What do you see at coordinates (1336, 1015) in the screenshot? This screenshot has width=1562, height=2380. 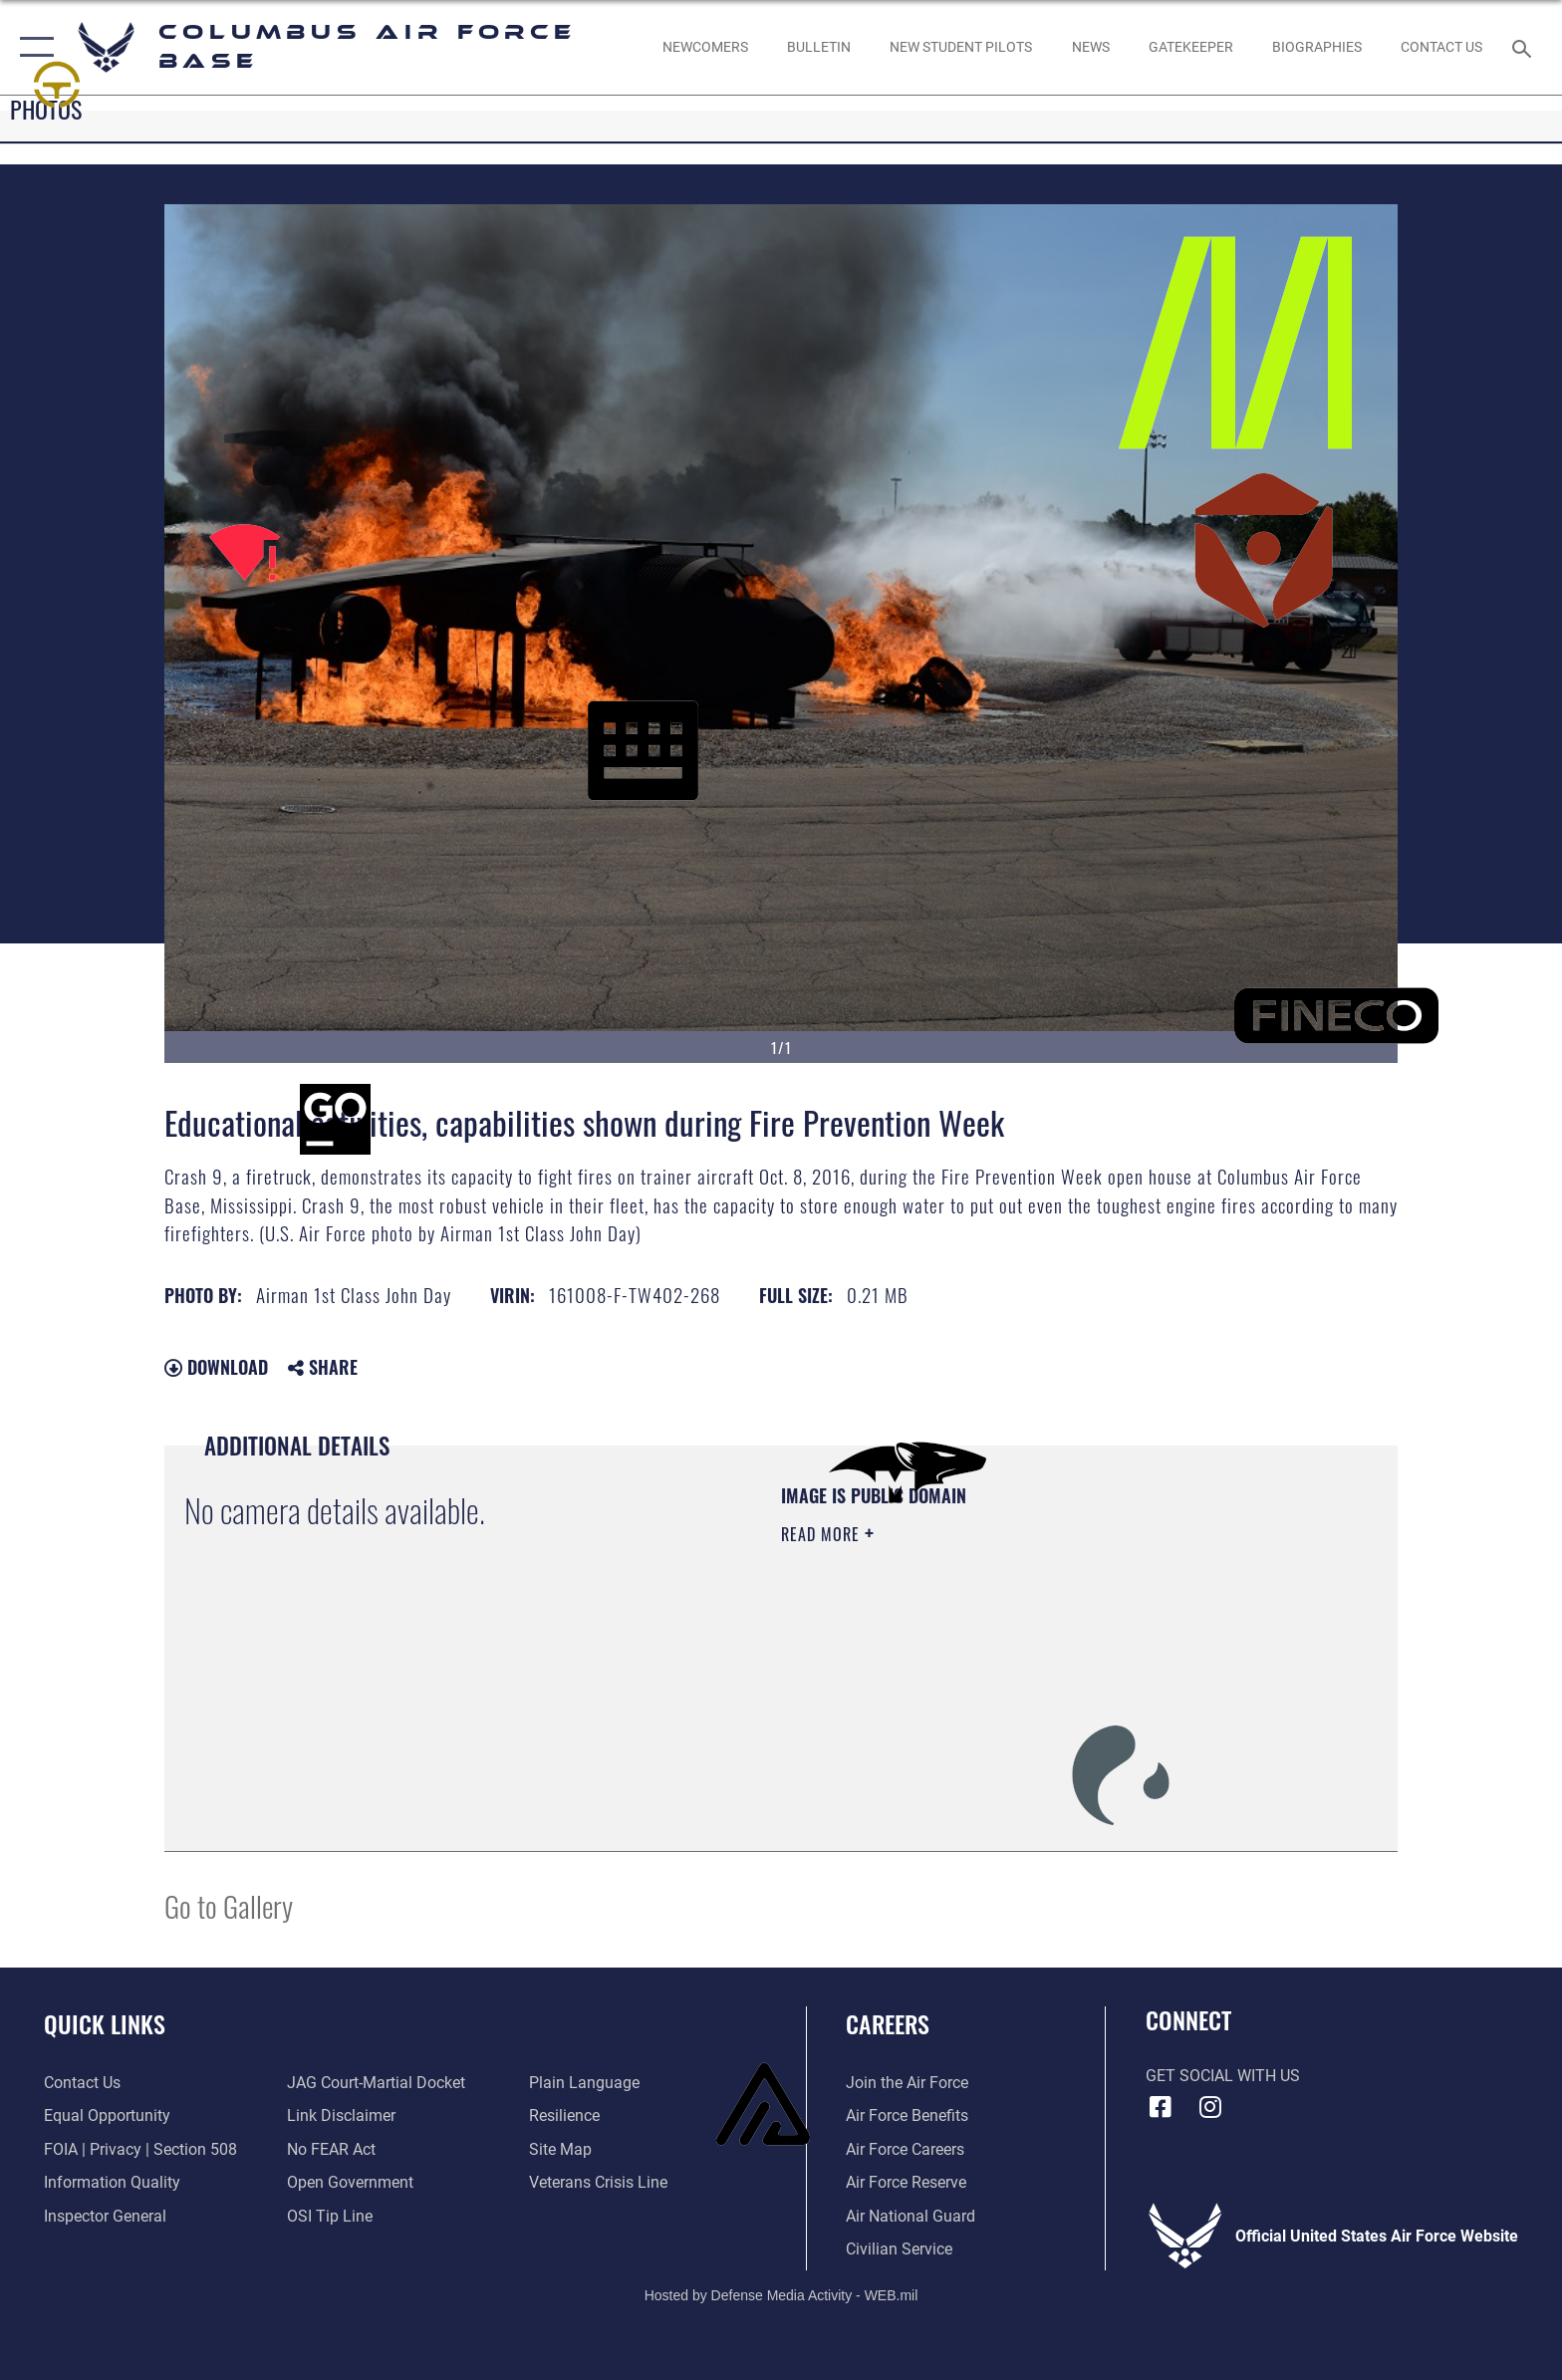 I see `open the Fineco banking app` at bounding box center [1336, 1015].